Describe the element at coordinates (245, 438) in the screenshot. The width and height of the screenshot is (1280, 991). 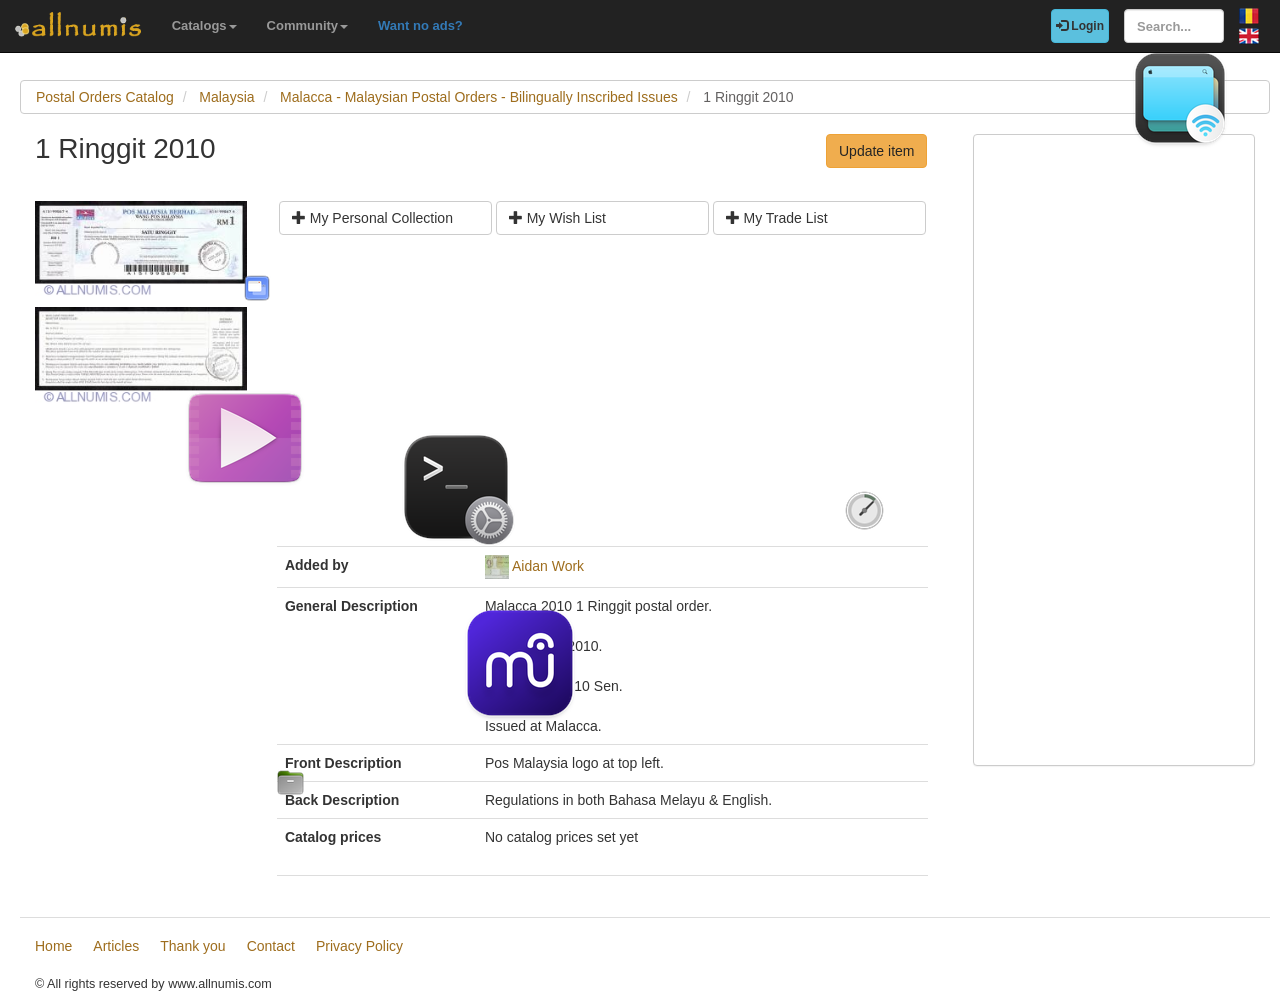
I see `open media player application` at that location.